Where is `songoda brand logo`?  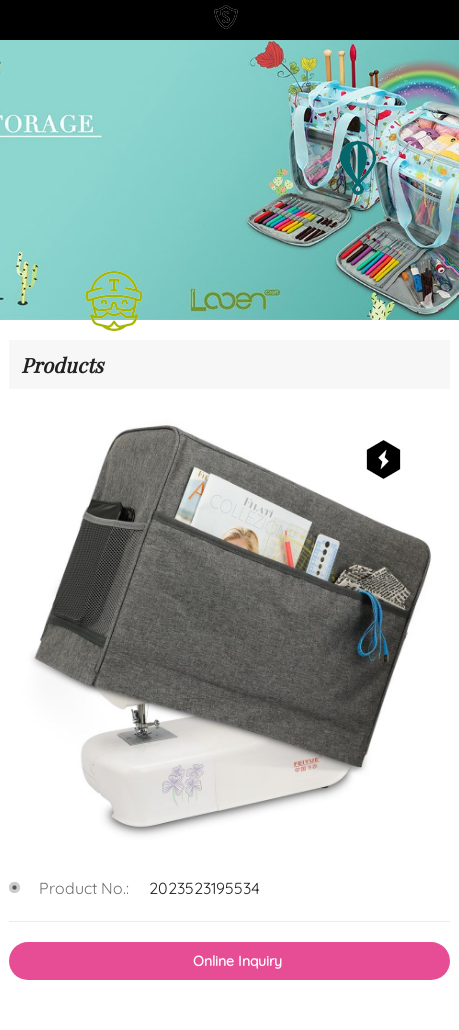 songoda brand logo is located at coordinates (226, 17).